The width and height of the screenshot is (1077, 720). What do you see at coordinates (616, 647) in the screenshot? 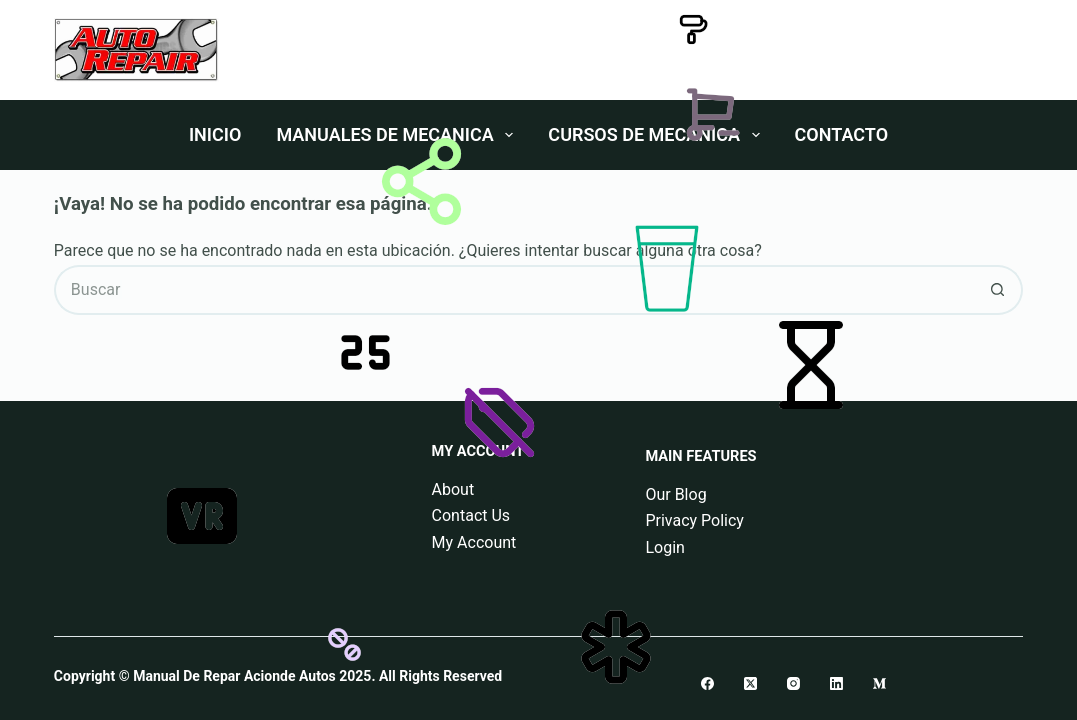
I see `access health or medical services` at bounding box center [616, 647].